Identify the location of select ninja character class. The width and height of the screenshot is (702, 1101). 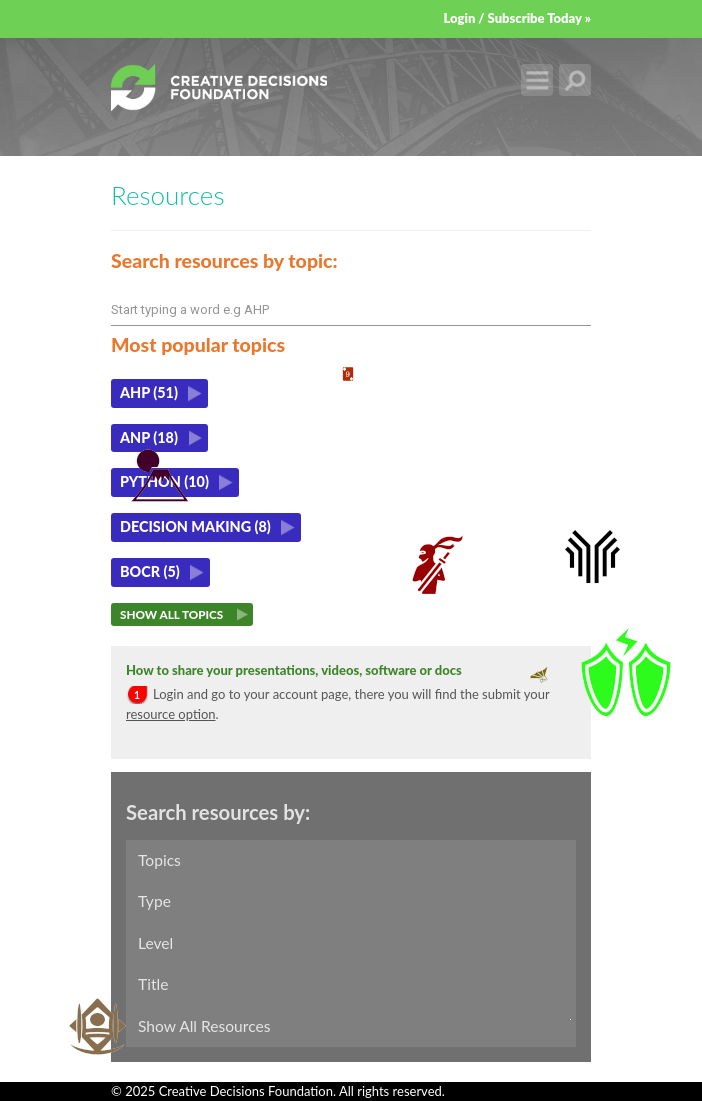
(437, 564).